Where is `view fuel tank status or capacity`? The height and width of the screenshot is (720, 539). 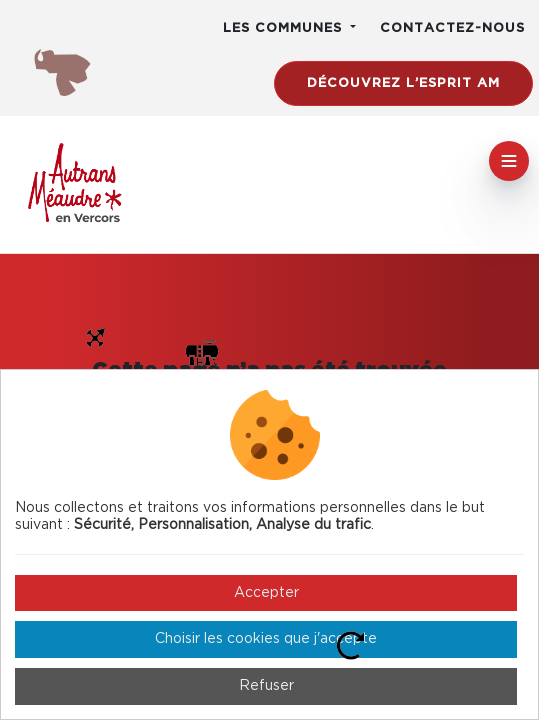 view fuel tank status or capacity is located at coordinates (202, 349).